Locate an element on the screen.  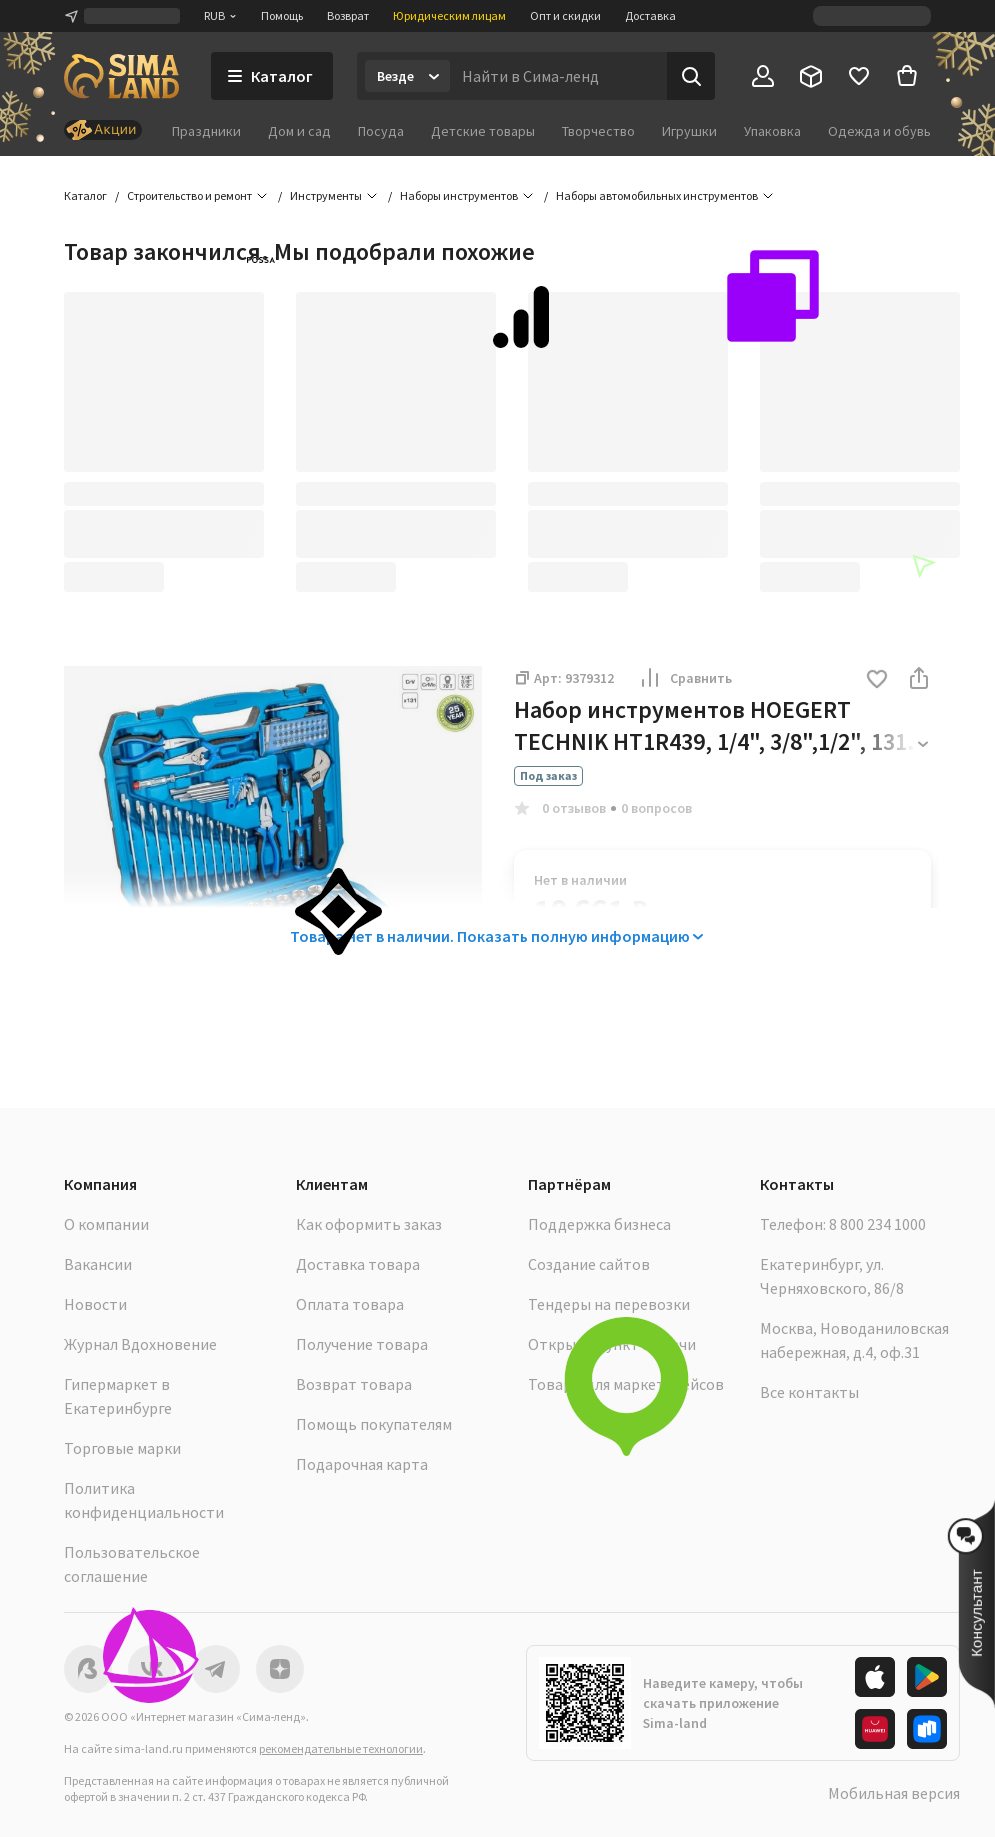
select multiple items is located at coordinates (773, 296).